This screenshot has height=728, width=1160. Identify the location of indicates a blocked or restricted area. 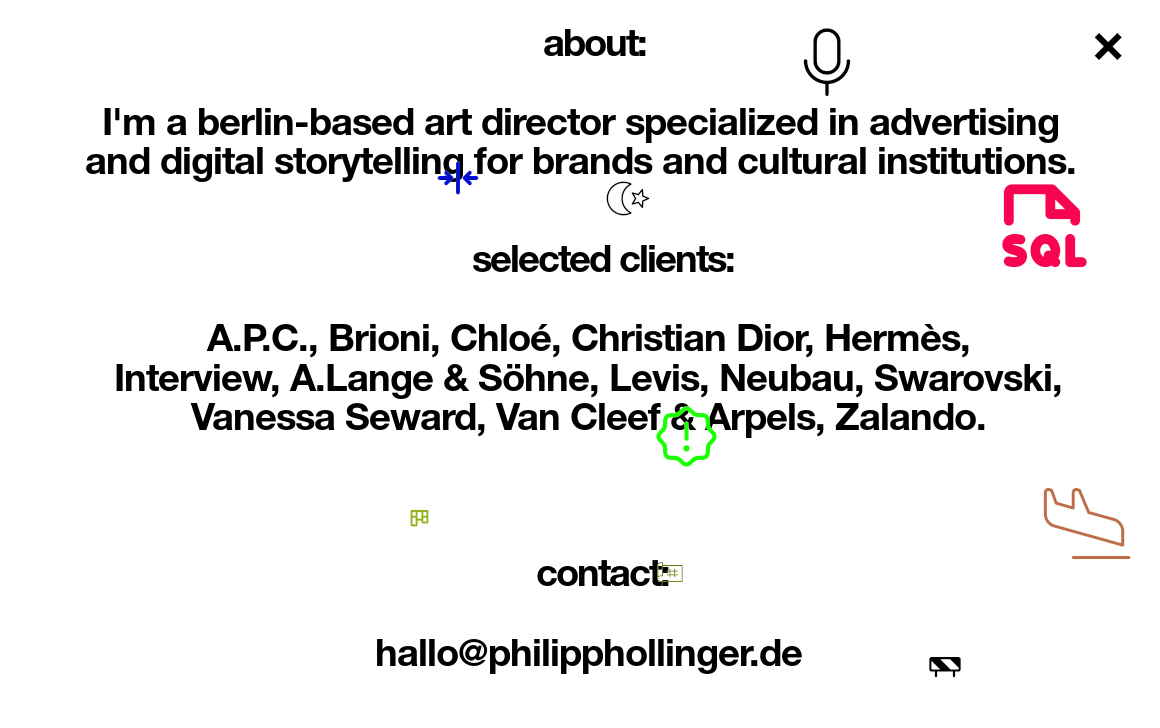
(945, 666).